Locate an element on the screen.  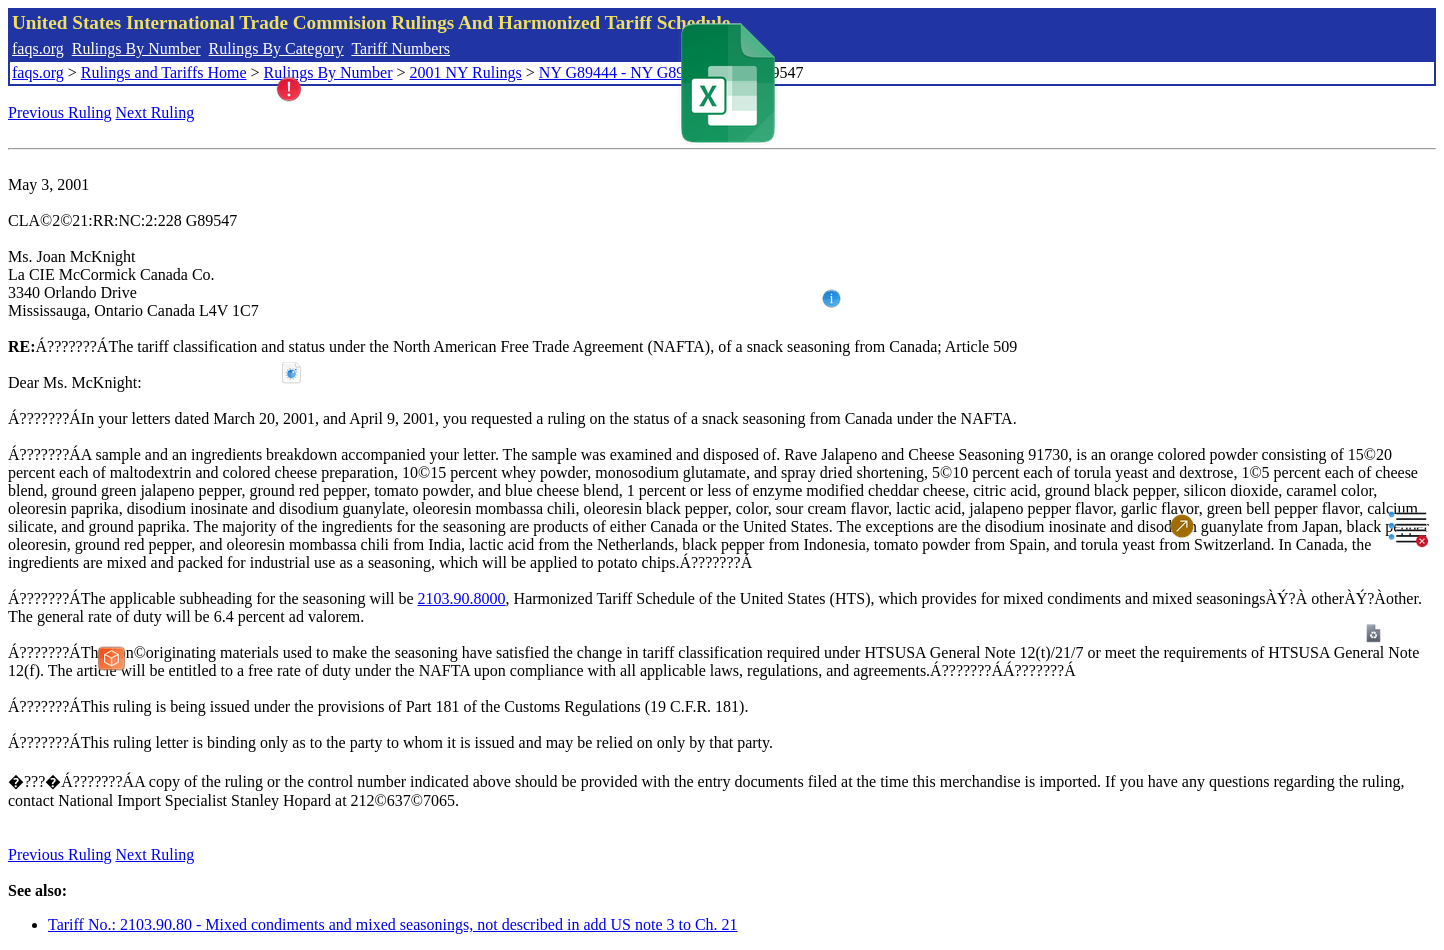
open microsoft excel spreadsheet file is located at coordinates (728, 83).